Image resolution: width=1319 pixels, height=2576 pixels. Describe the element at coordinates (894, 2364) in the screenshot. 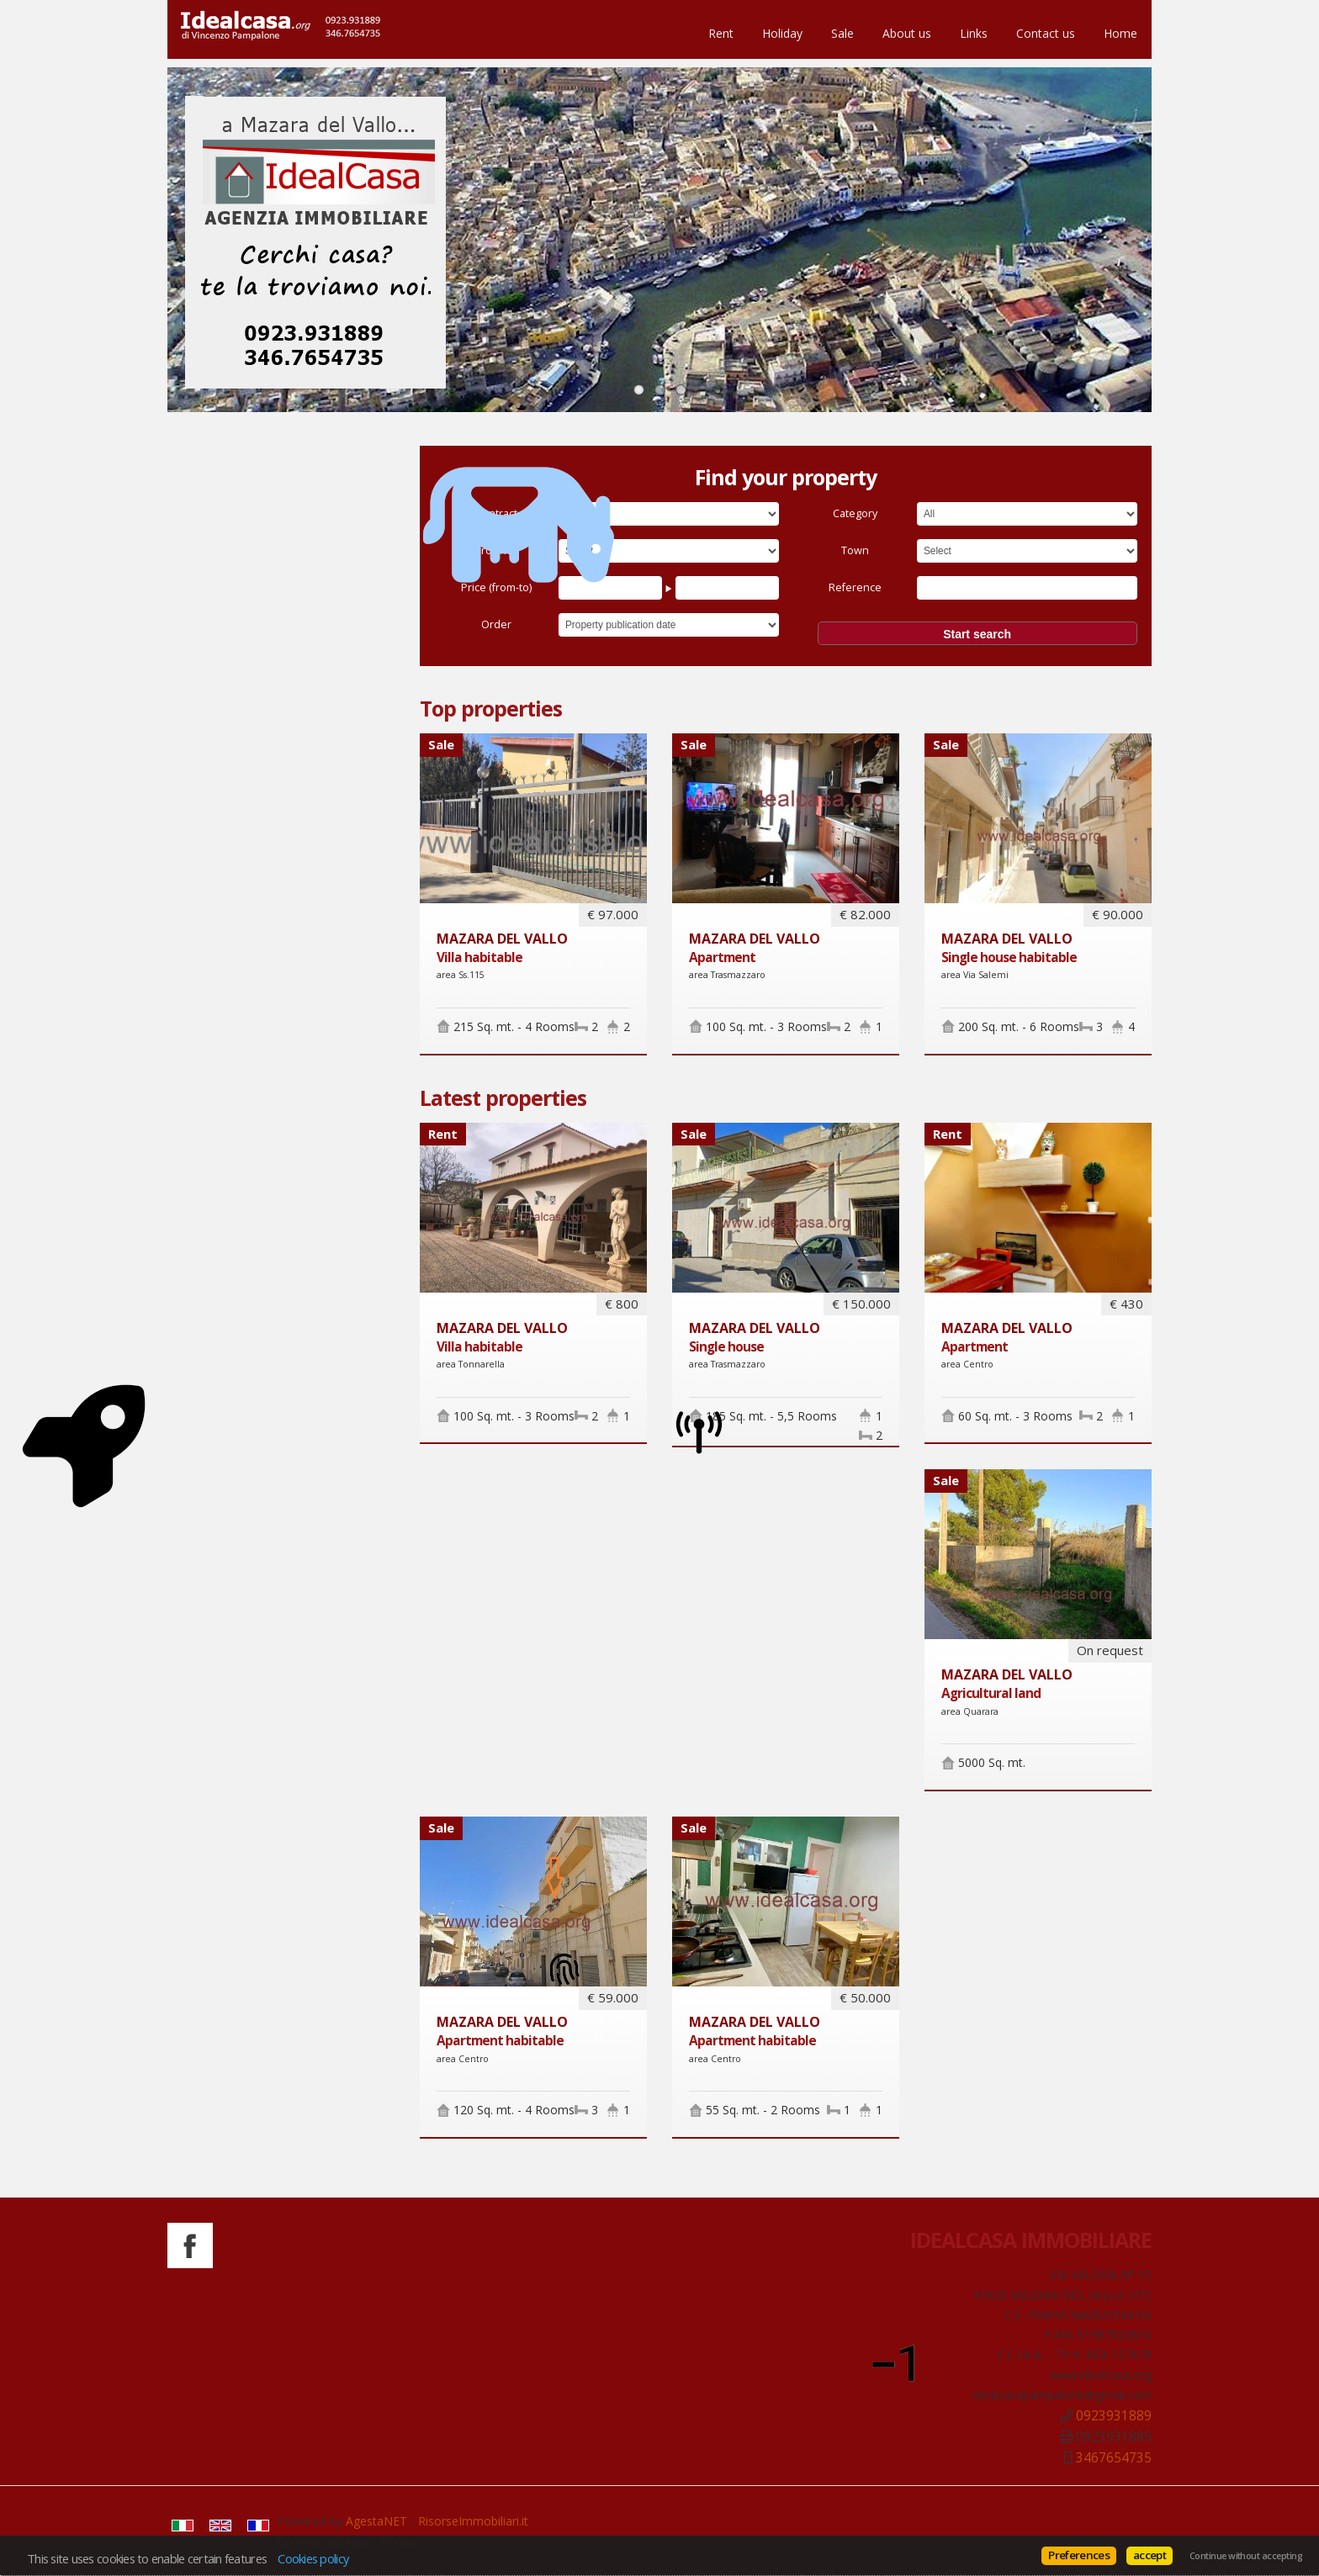

I see `decrease exposure by one stop in photo editing` at that location.